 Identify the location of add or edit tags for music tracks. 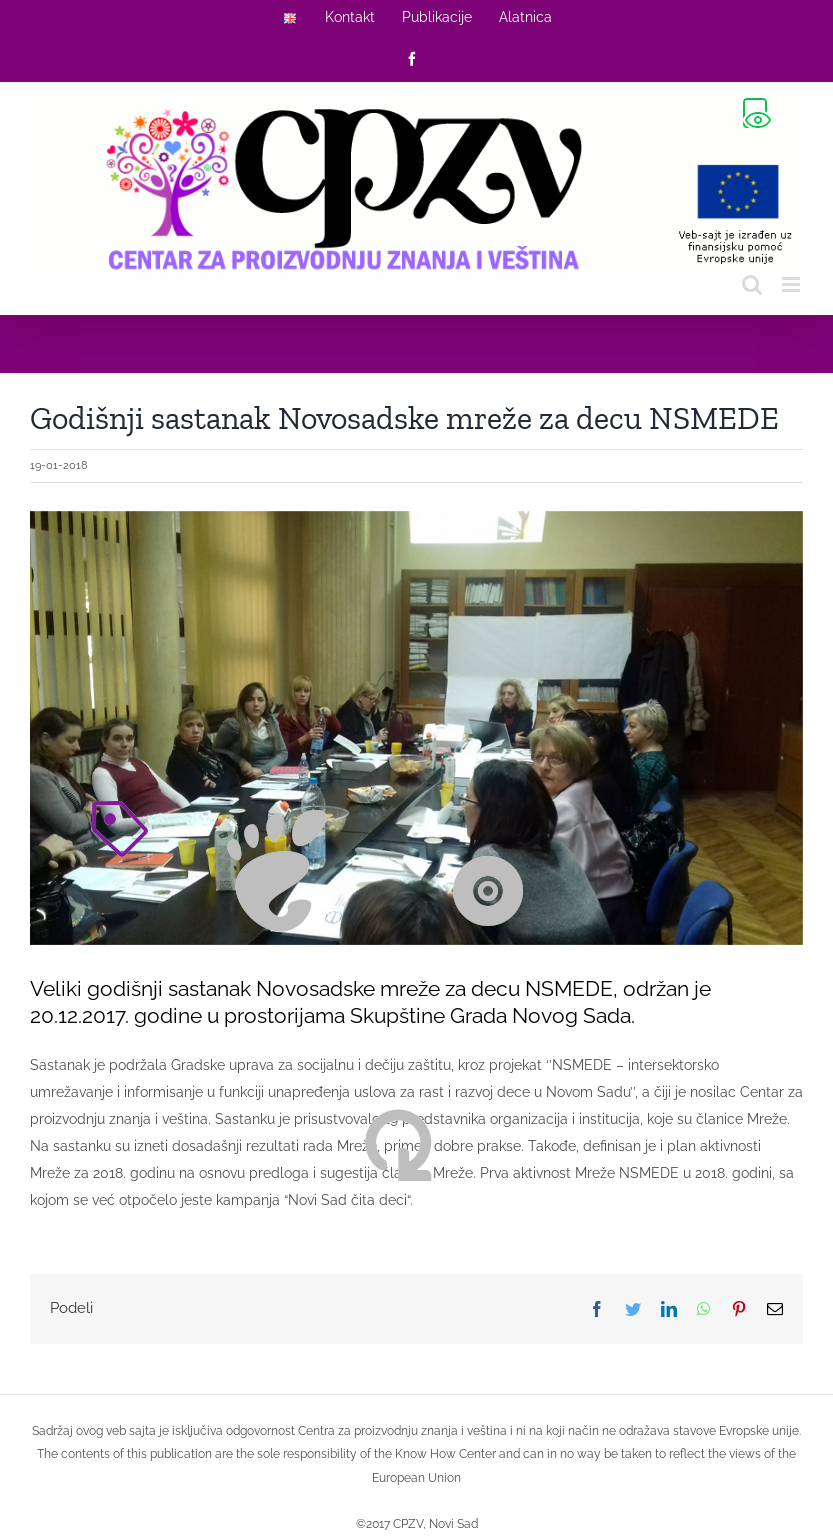
(120, 829).